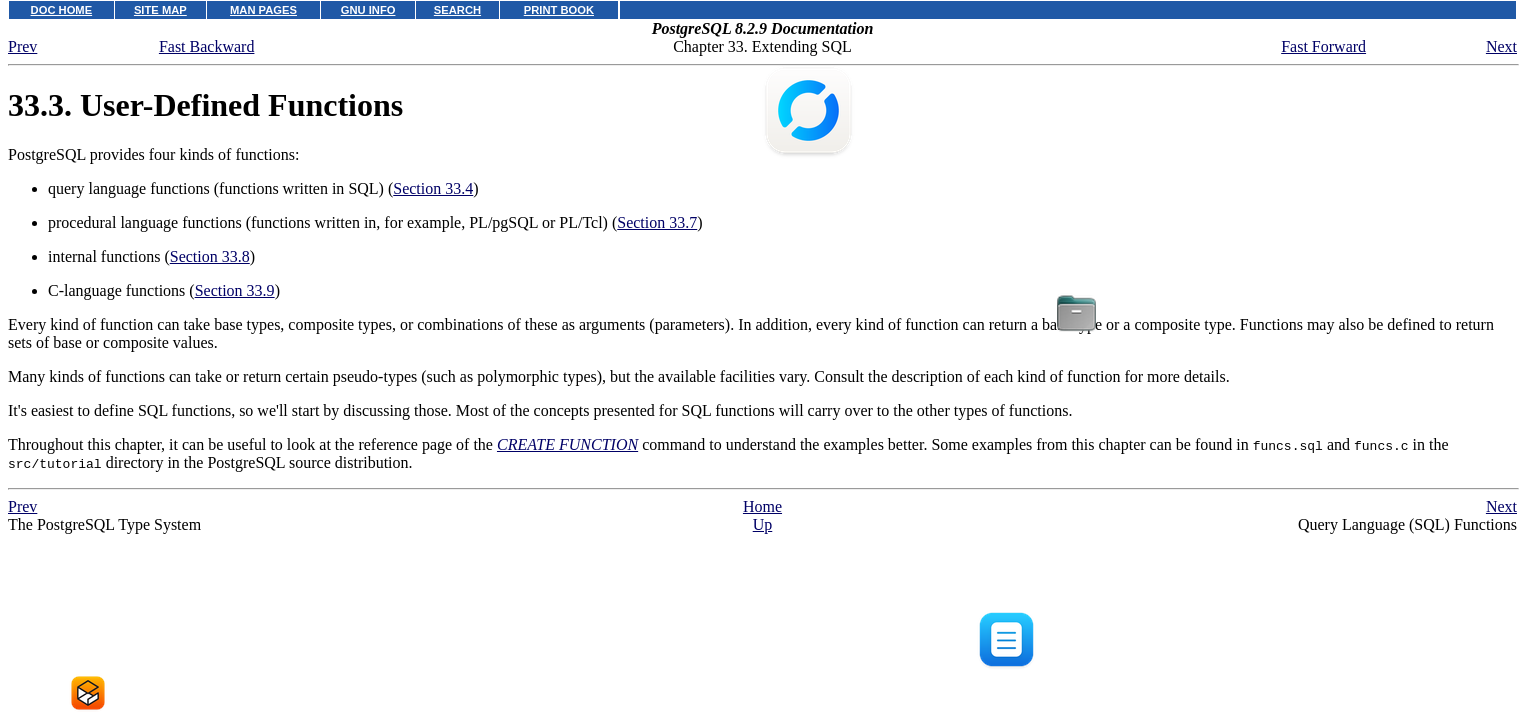  What do you see at coordinates (1076, 312) in the screenshot?
I see `open file manager application` at bounding box center [1076, 312].